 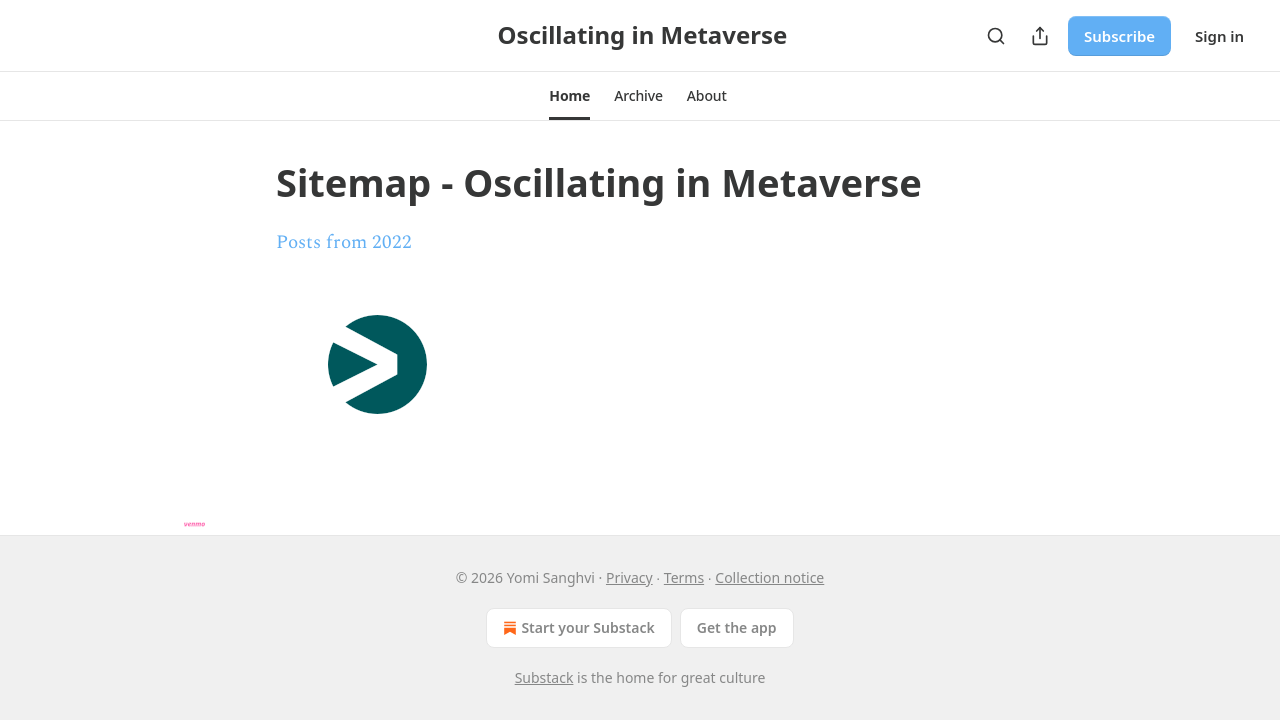 I want to click on open the Viaplay streaming app, so click(x=377, y=364).